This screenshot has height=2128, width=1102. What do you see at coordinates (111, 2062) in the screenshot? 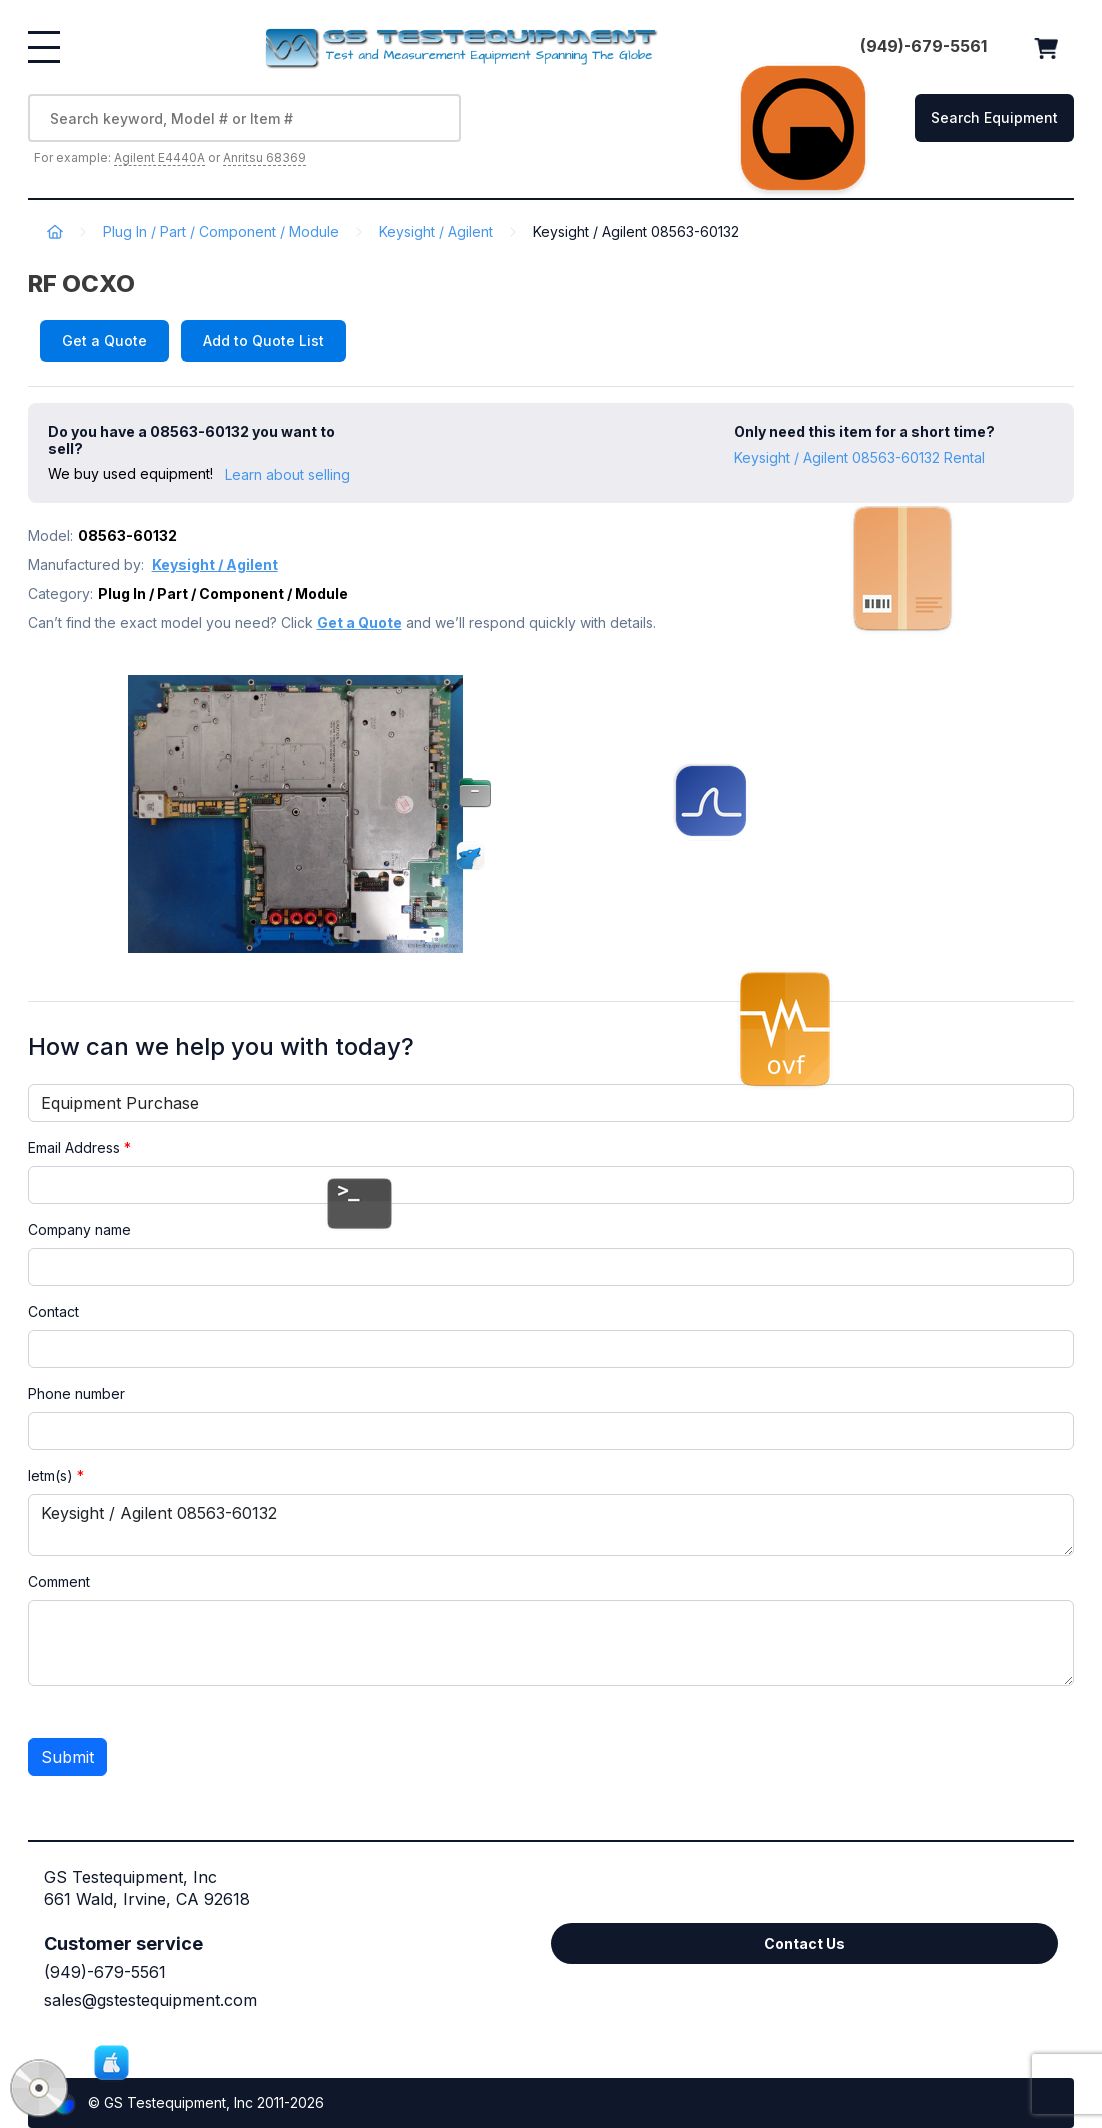
I see `open svgcleaner app` at bounding box center [111, 2062].